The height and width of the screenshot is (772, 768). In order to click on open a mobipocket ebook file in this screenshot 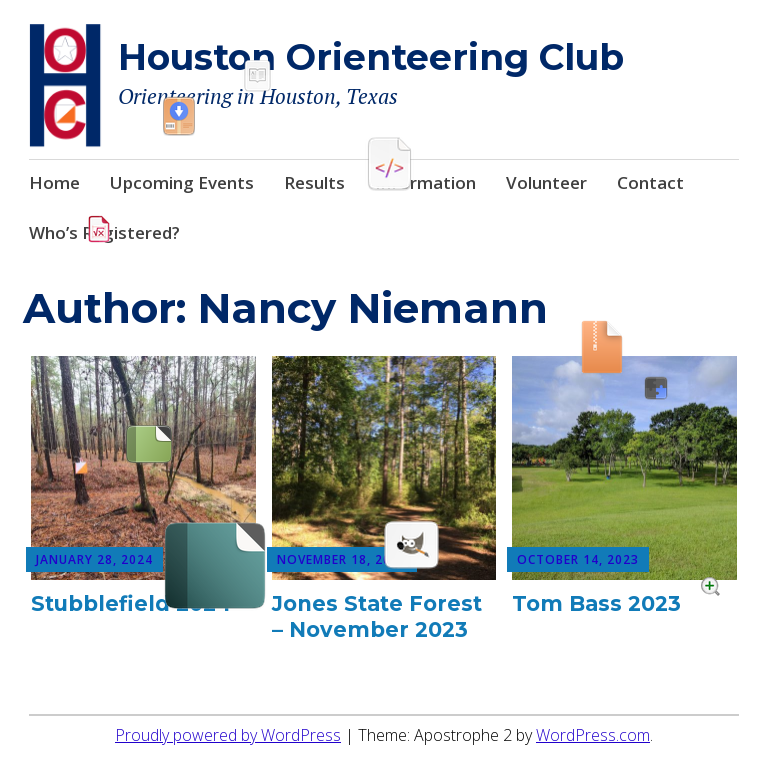, I will do `click(257, 75)`.